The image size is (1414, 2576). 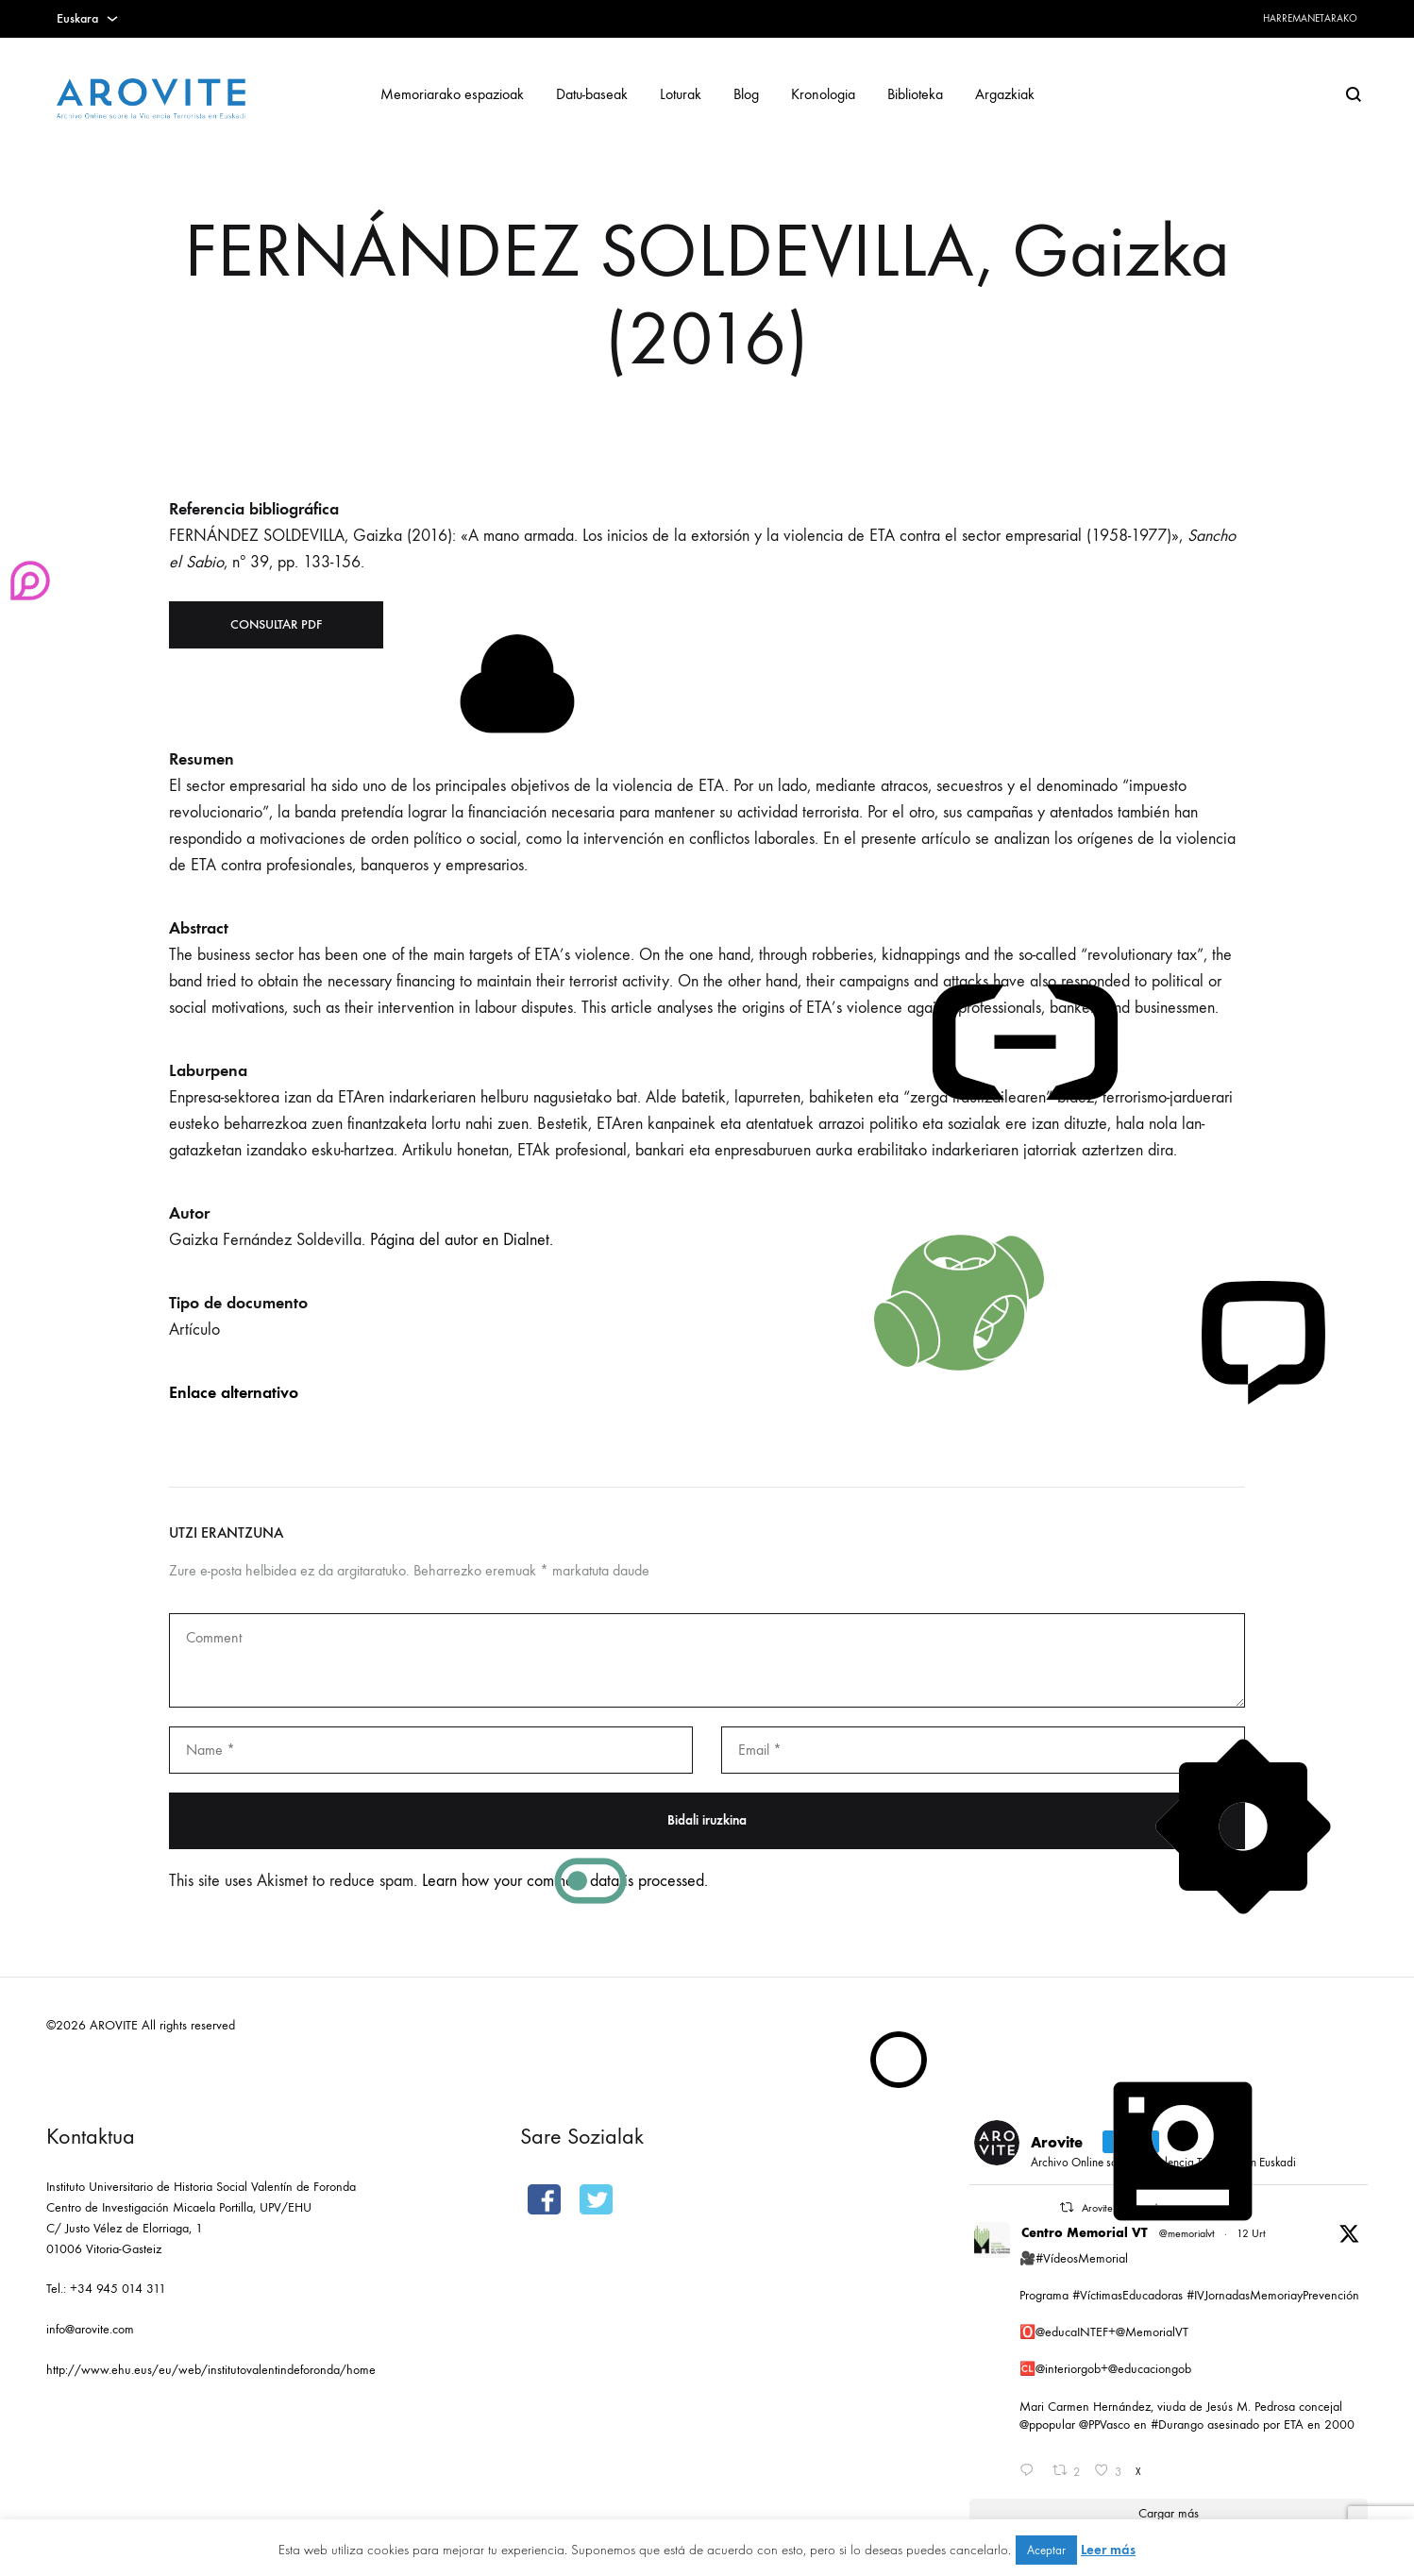 What do you see at coordinates (899, 2060) in the screenshot?
I see `unselected checkbox or radio button option` at bounding box center [899, 2060].